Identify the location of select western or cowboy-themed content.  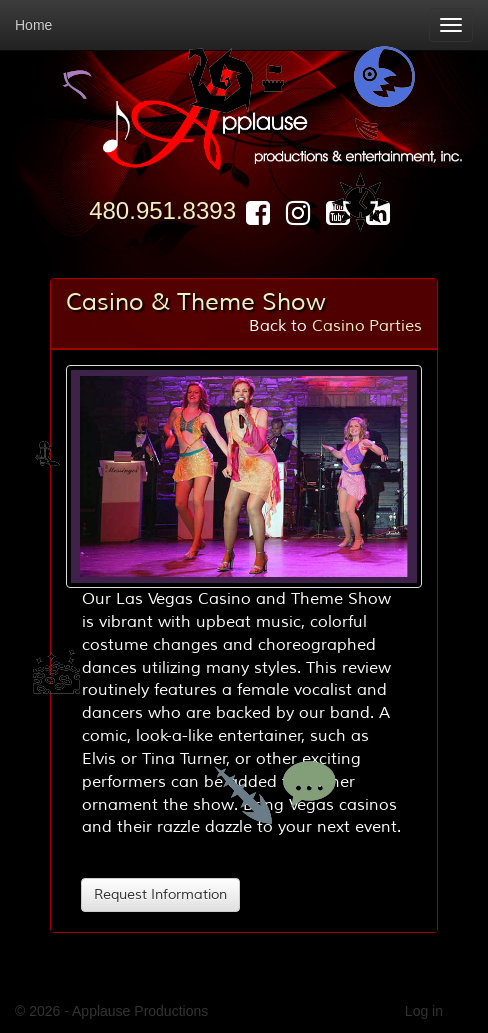
(47, 453).